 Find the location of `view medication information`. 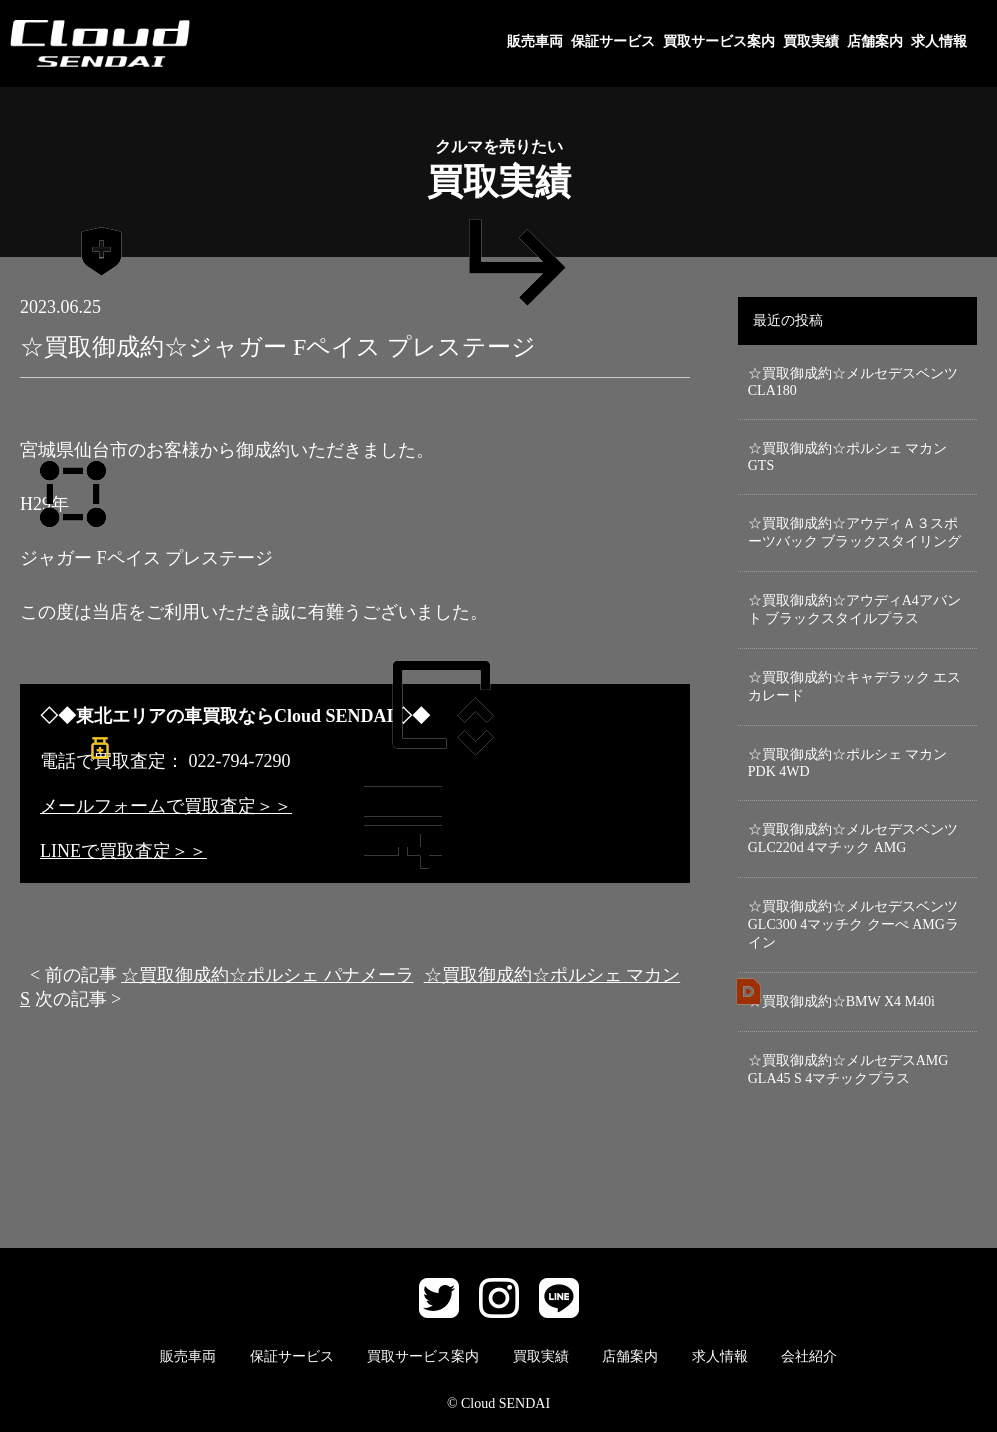

view medication information is located at coordinates (100, 748).